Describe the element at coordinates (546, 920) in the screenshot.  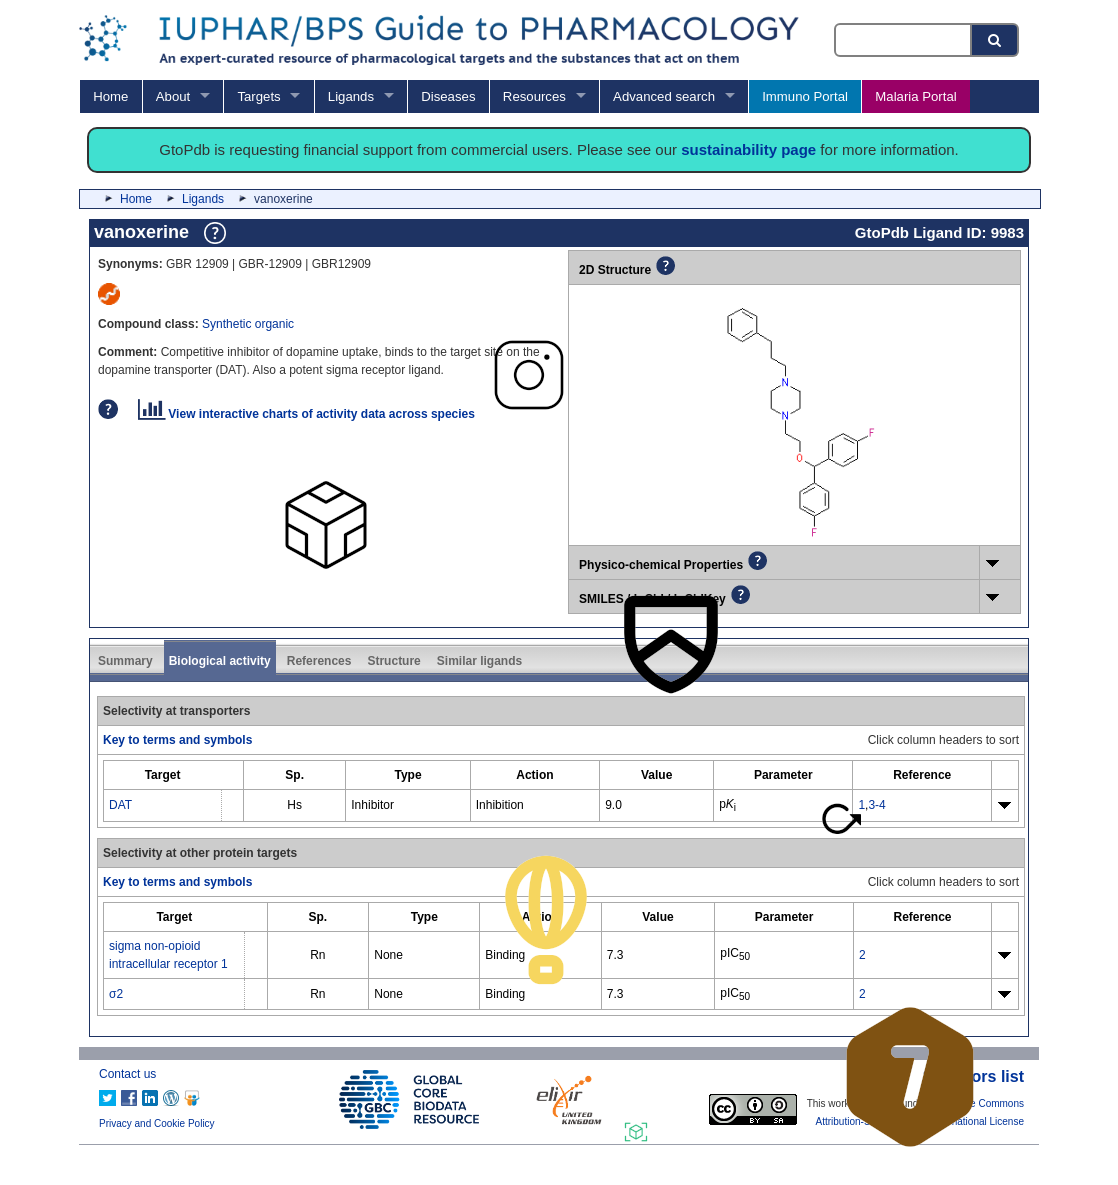
I see `access travel or adventure features` at that location.